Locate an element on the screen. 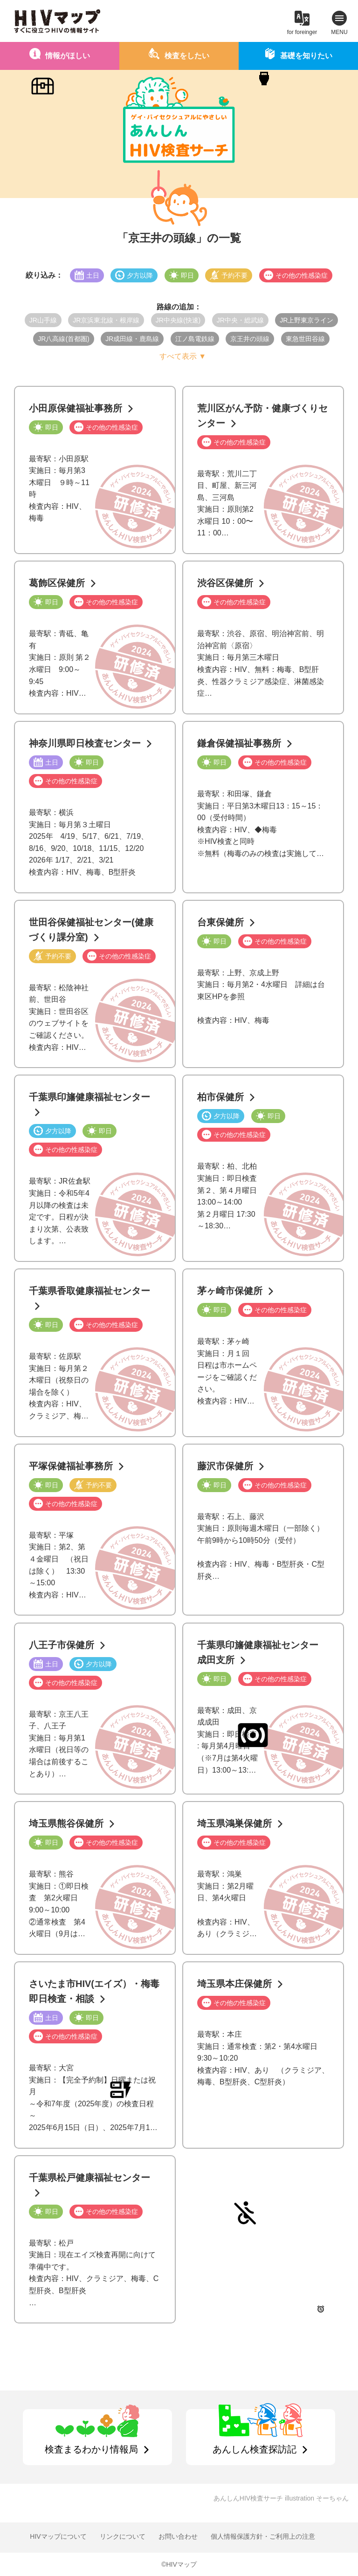 This screenshot has height=2576, width=358. configure HDMI input settings is located at coordinates (264, 78).